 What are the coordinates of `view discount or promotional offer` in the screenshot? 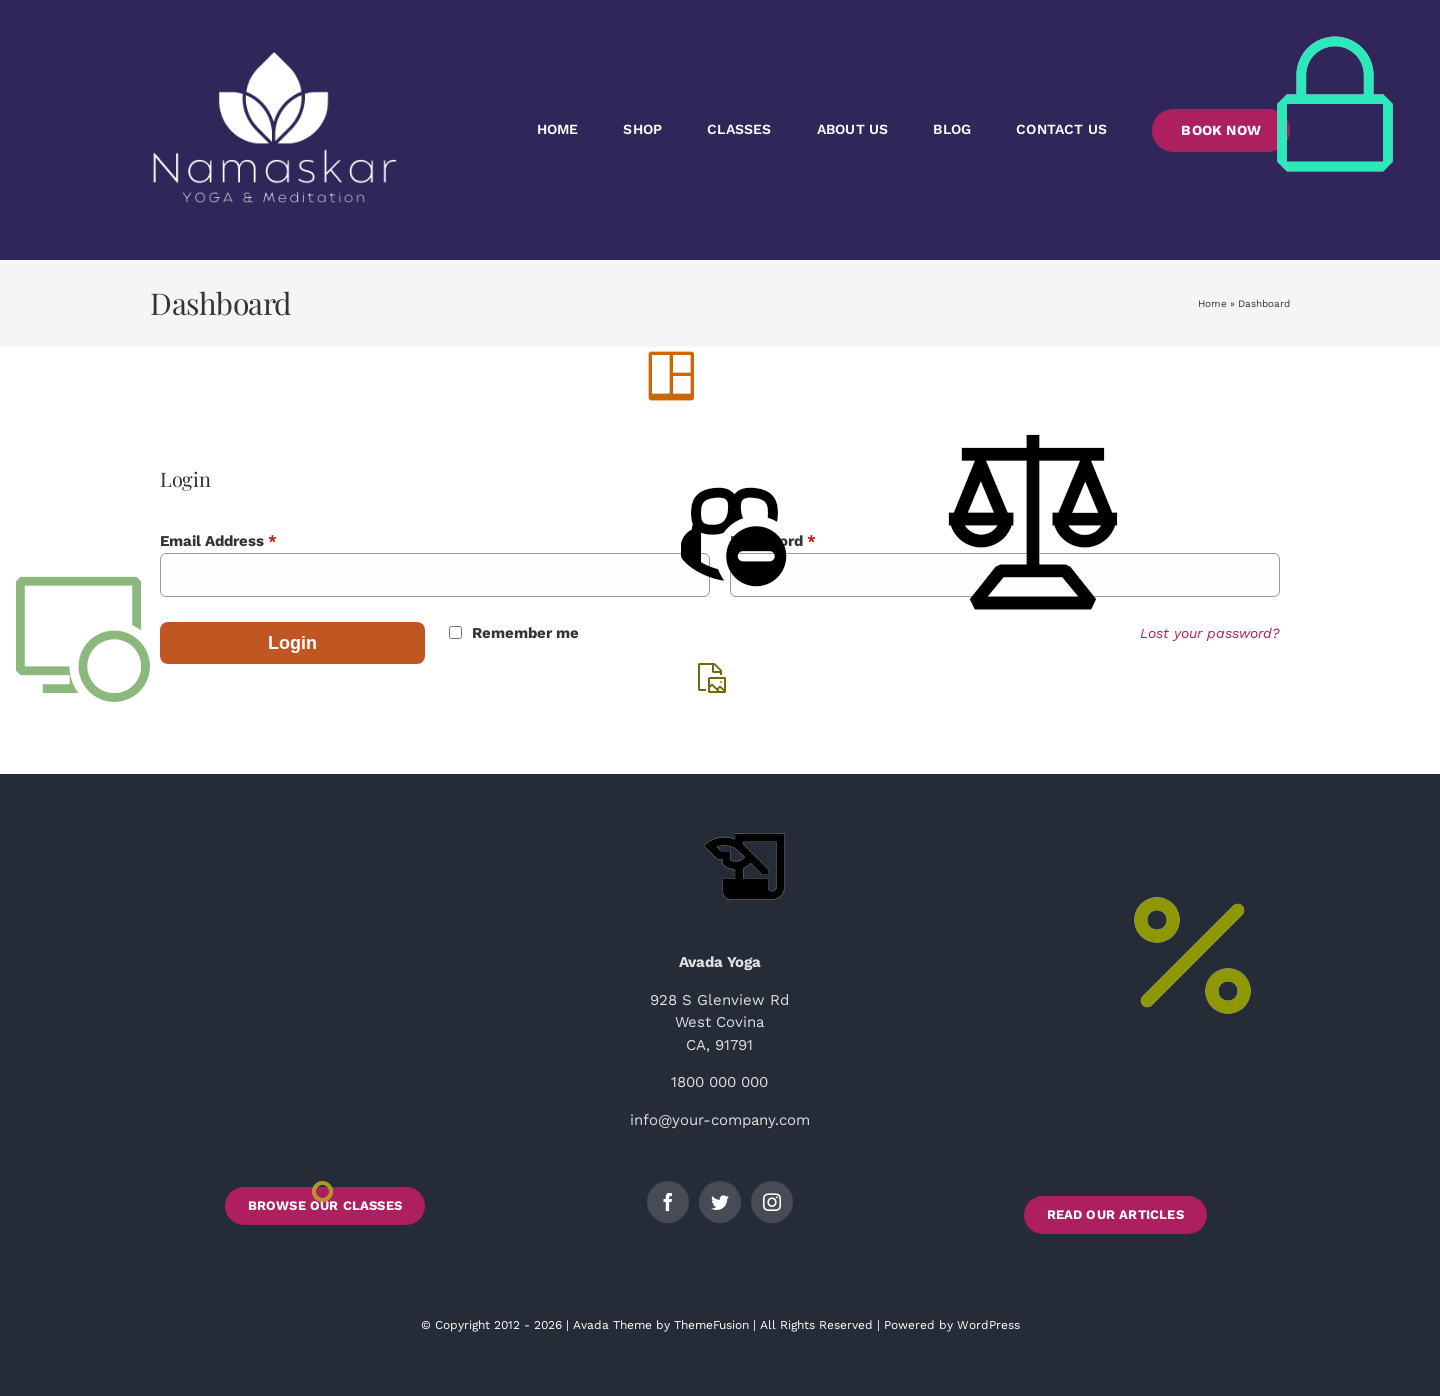 It's located at (1192, 955).